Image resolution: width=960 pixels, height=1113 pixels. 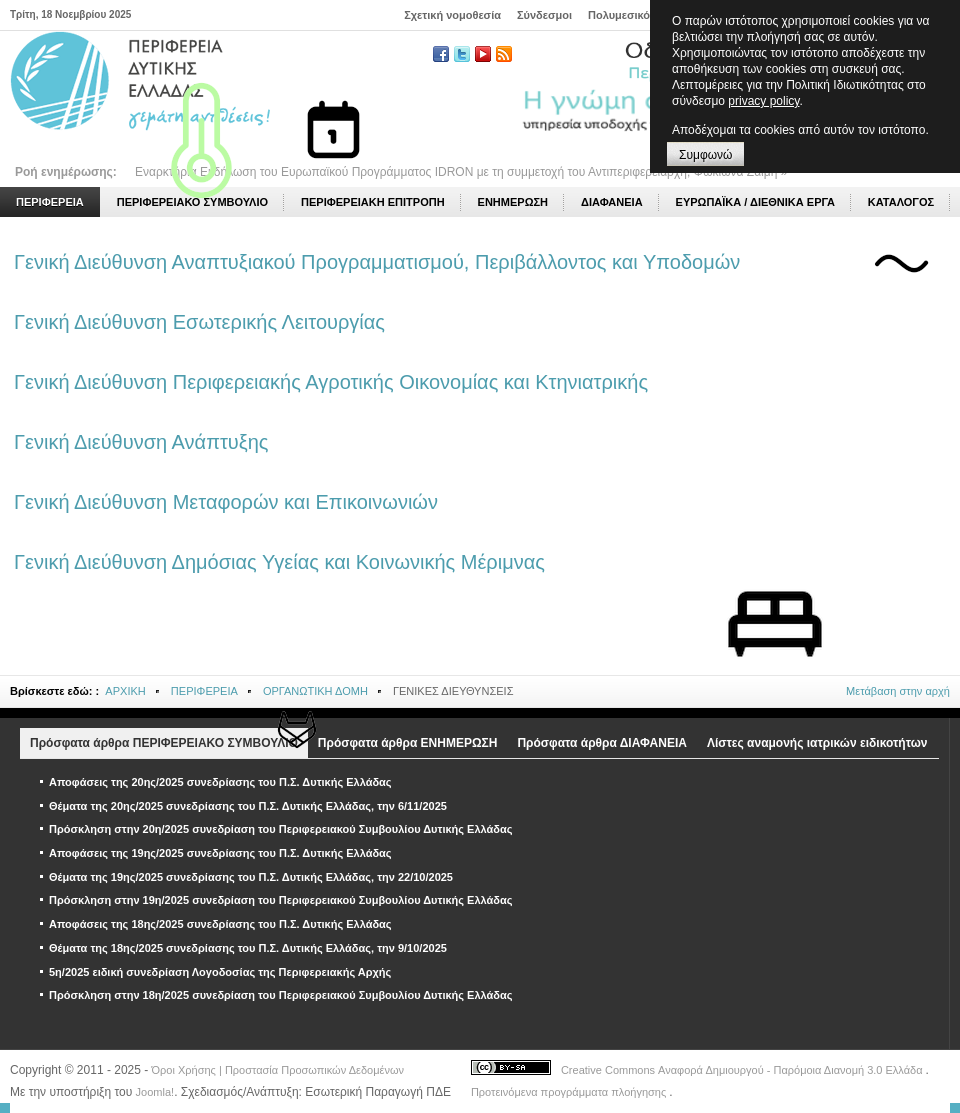 What do you see at coordinates (901, 263) in the screenshot?
I see `indicates approximate or similar value` at bounding box center [901, 263].